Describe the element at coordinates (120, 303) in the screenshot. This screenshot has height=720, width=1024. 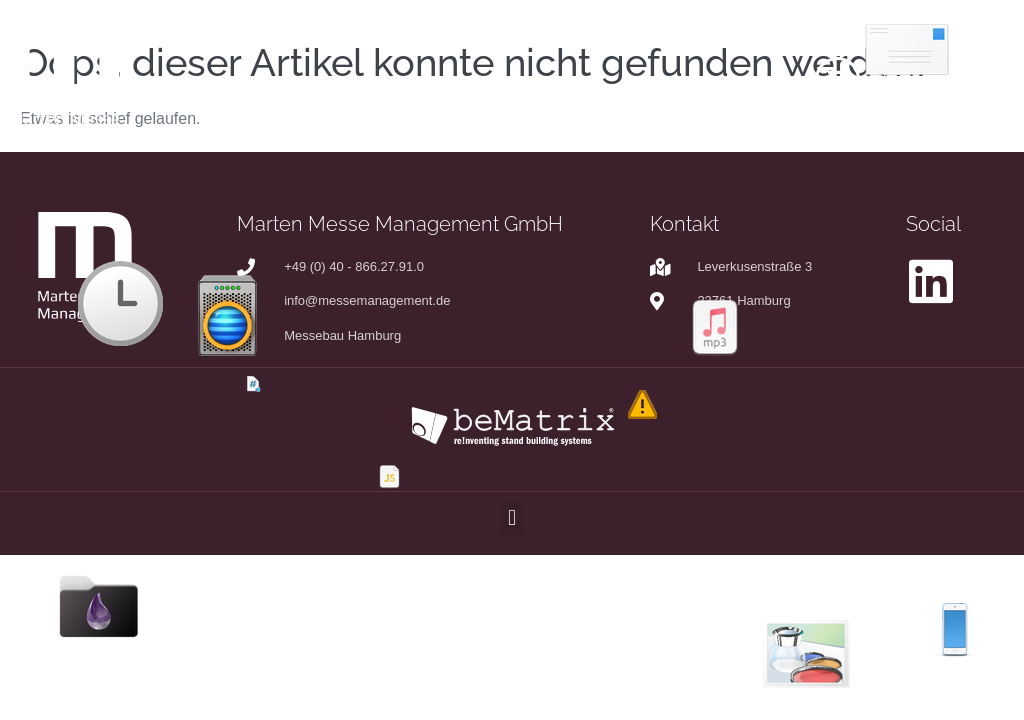
I see `indicates a time-sensitive or scheduled item` at that location.